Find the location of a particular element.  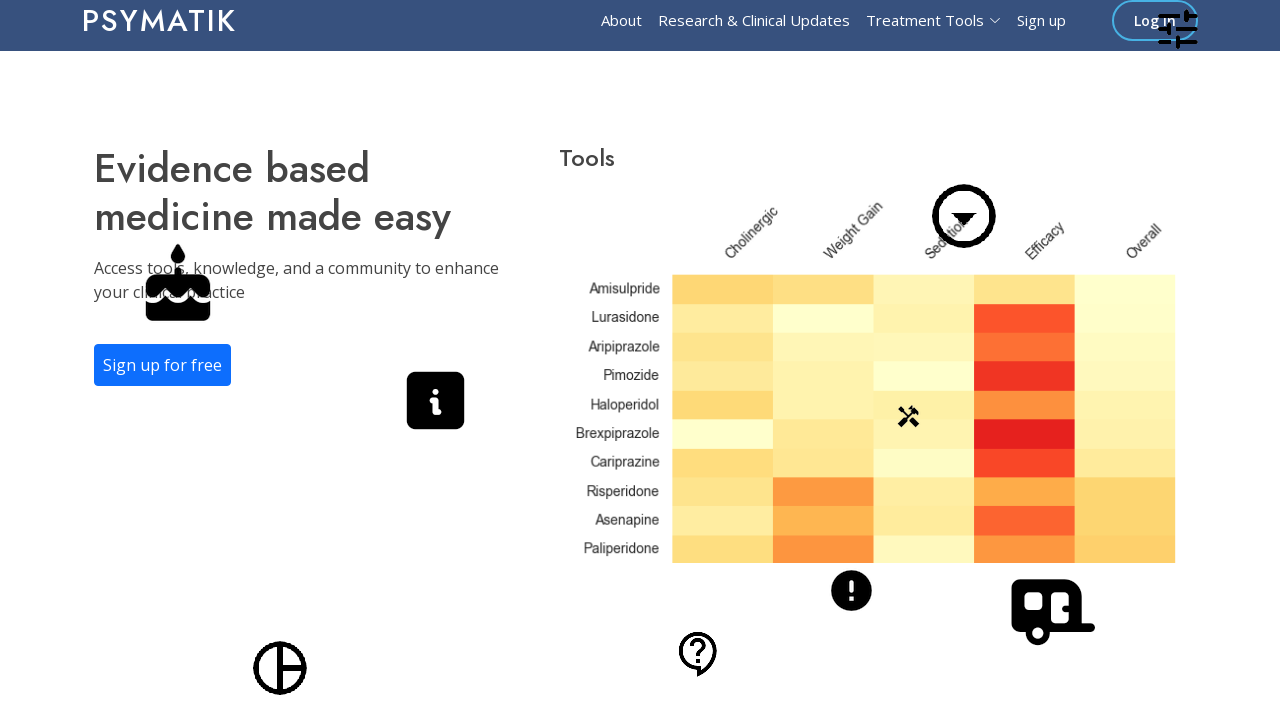

adjust settings or preferences is located at coordinates (1178, 29).